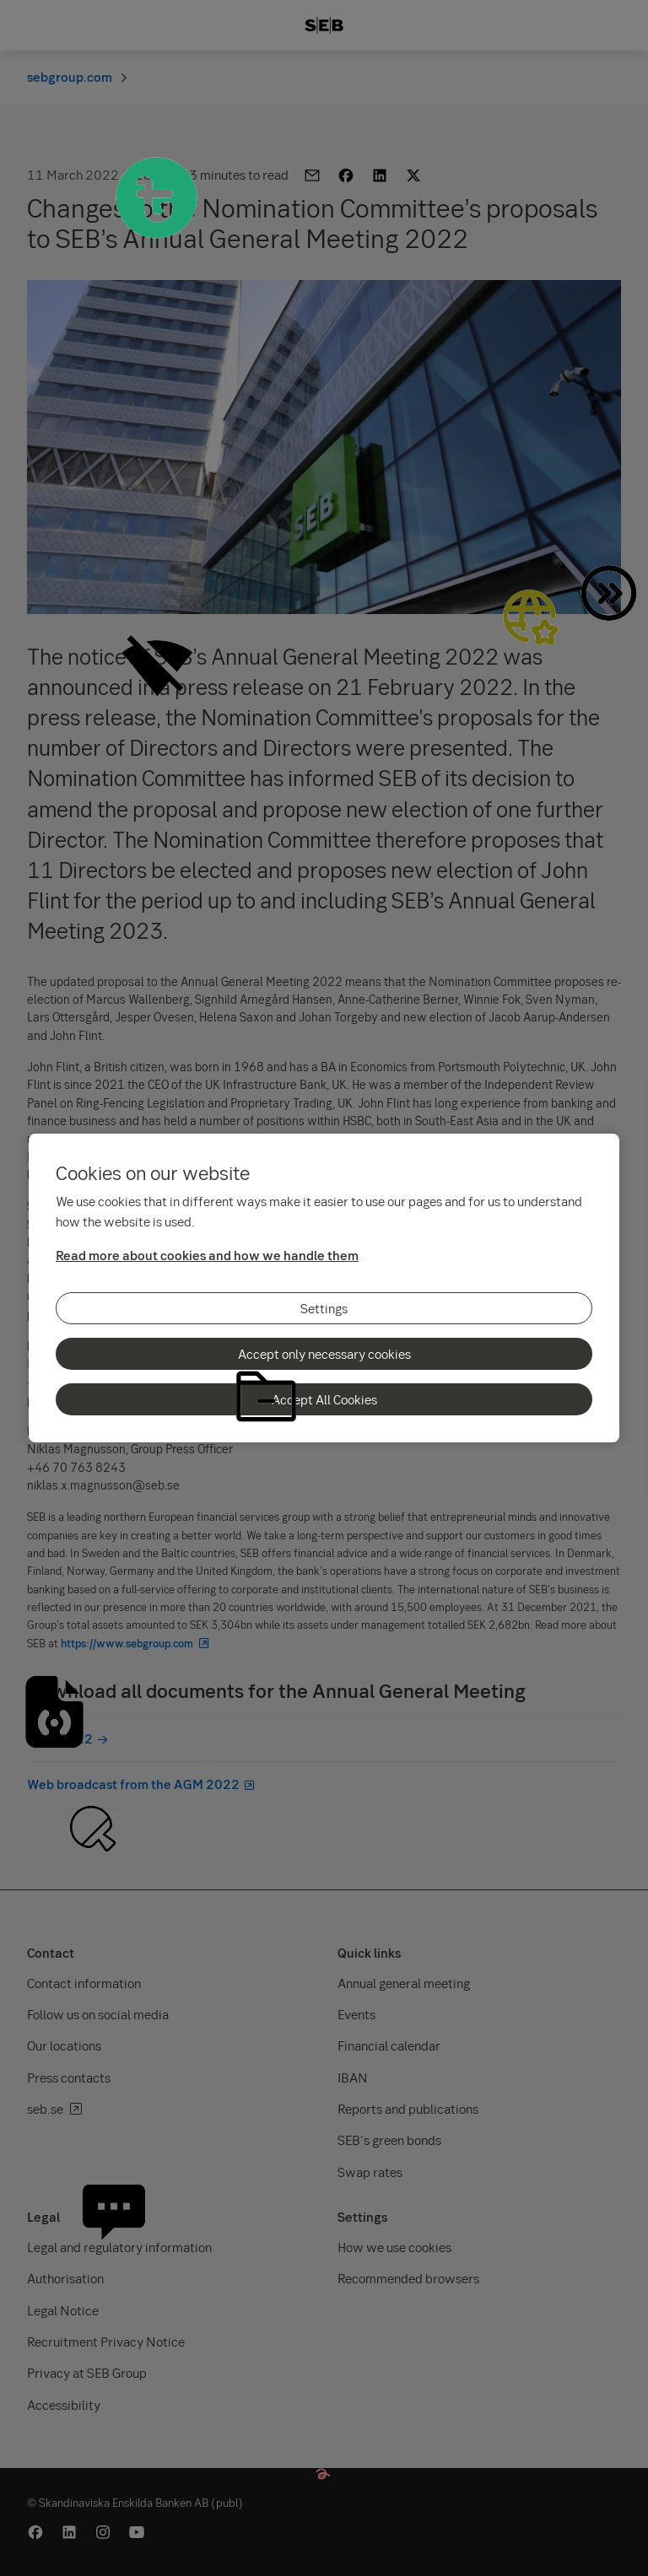 This screenshot has width=648, height=2576. I want to click on access audio or media file, so click(54, 1711).